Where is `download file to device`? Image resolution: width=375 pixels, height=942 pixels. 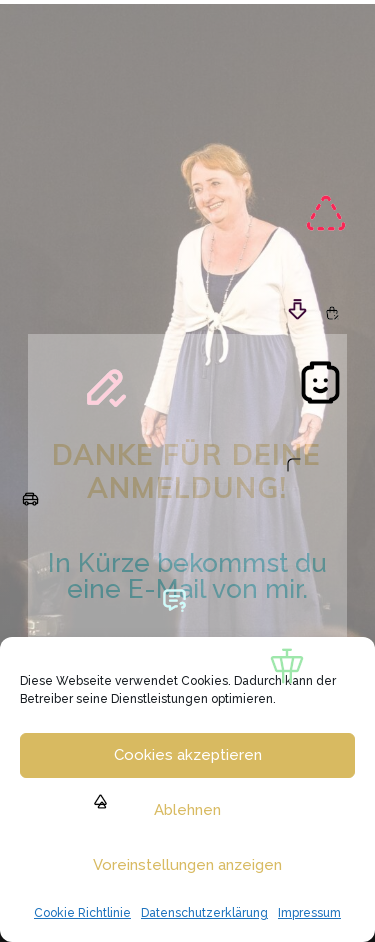 download file to device is located at coordinates (297, 309).